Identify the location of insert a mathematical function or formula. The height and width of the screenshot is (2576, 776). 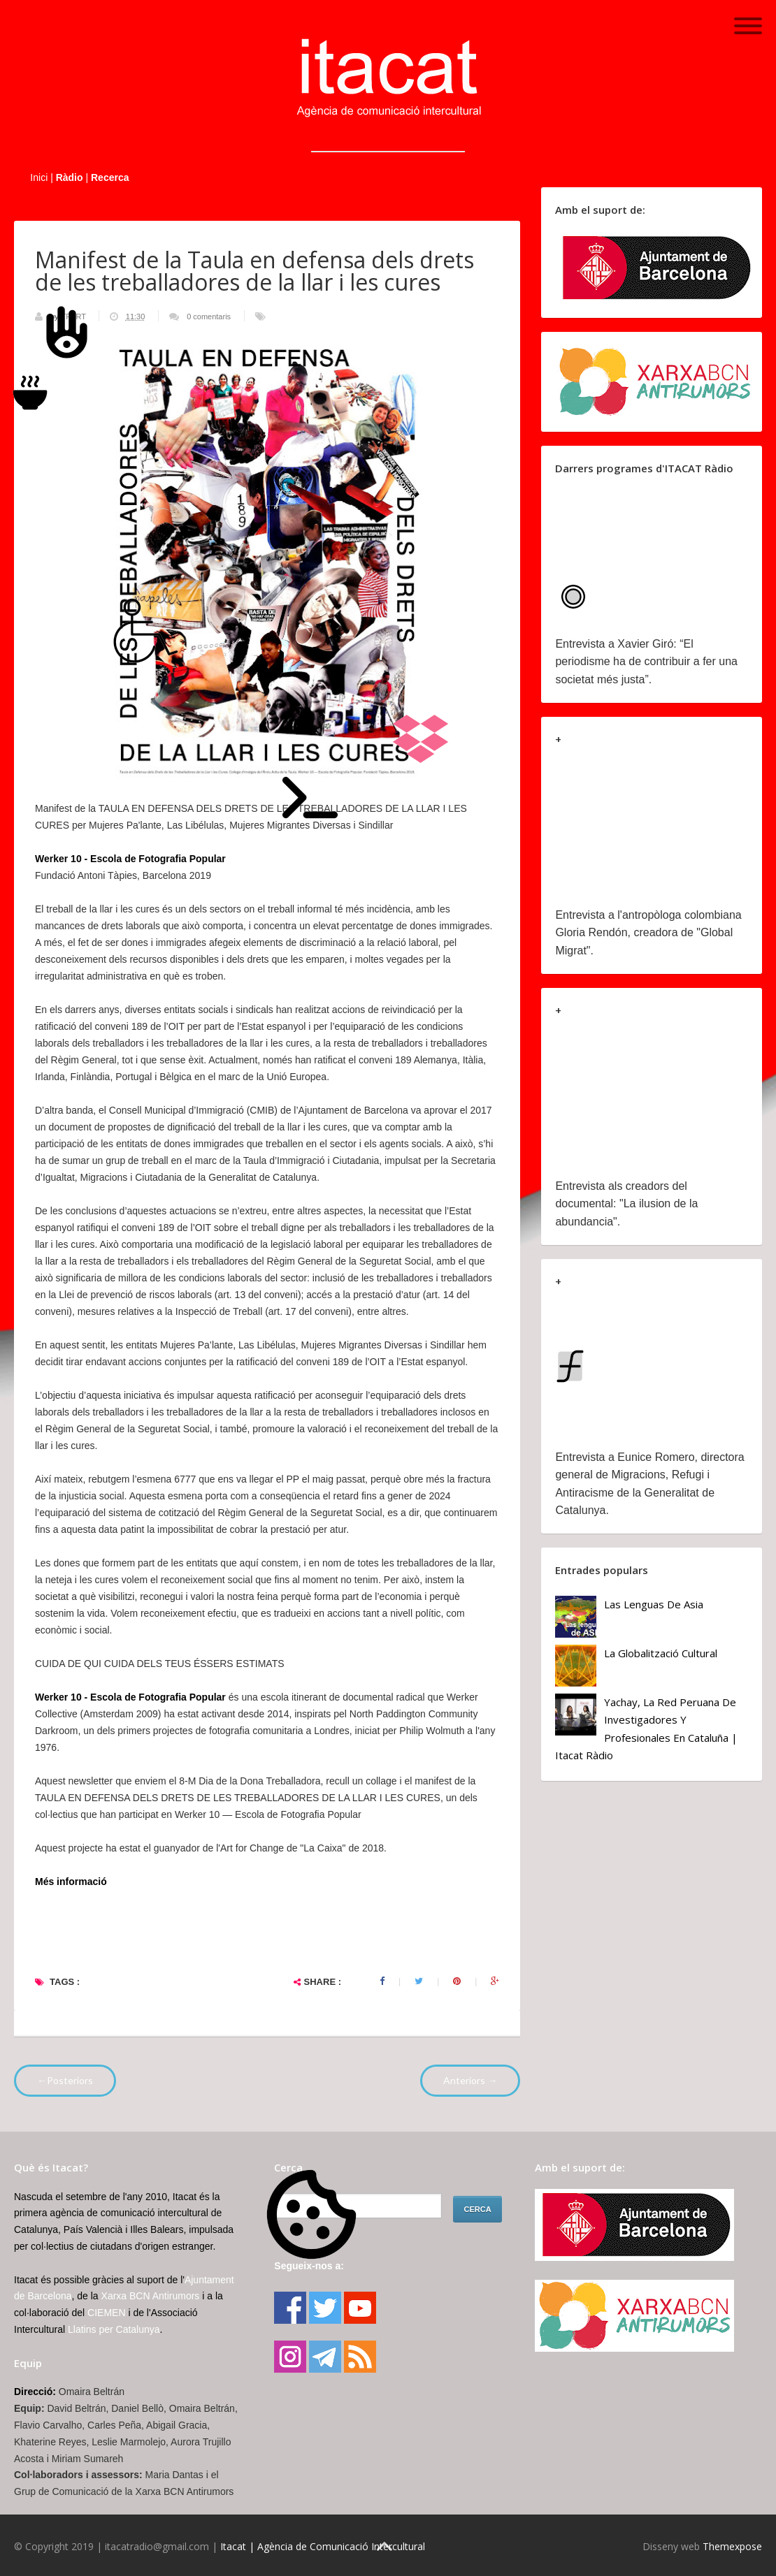
(570, 1366).